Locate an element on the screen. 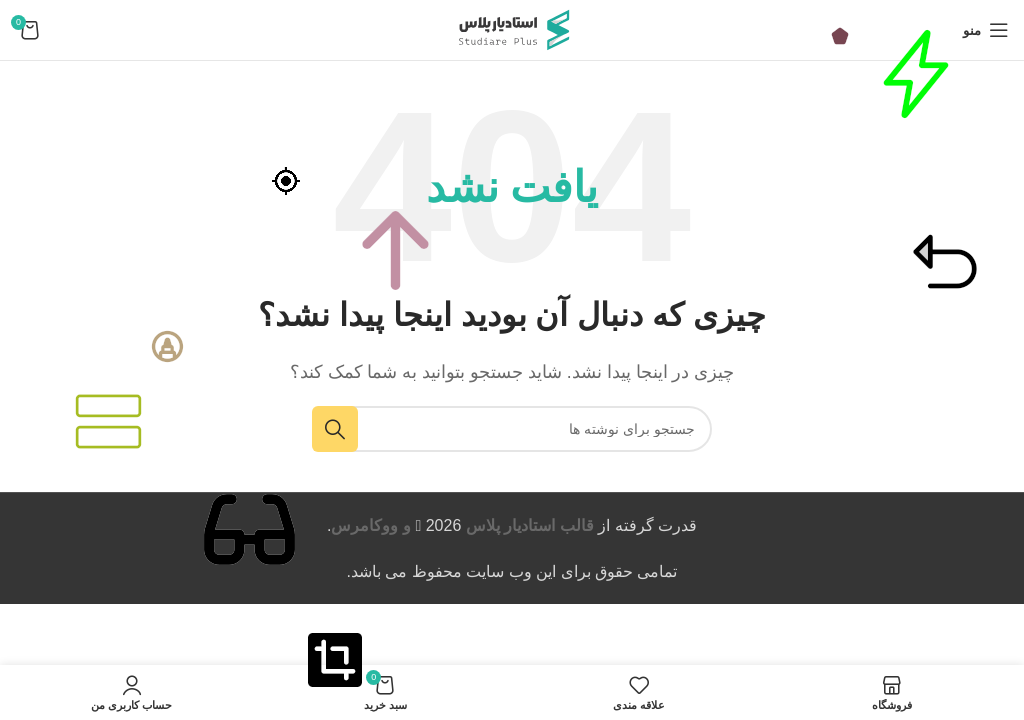 This screenshot has width=1024, height=720. enable reading mode or accessibility features is located at coordinates (249, 529).